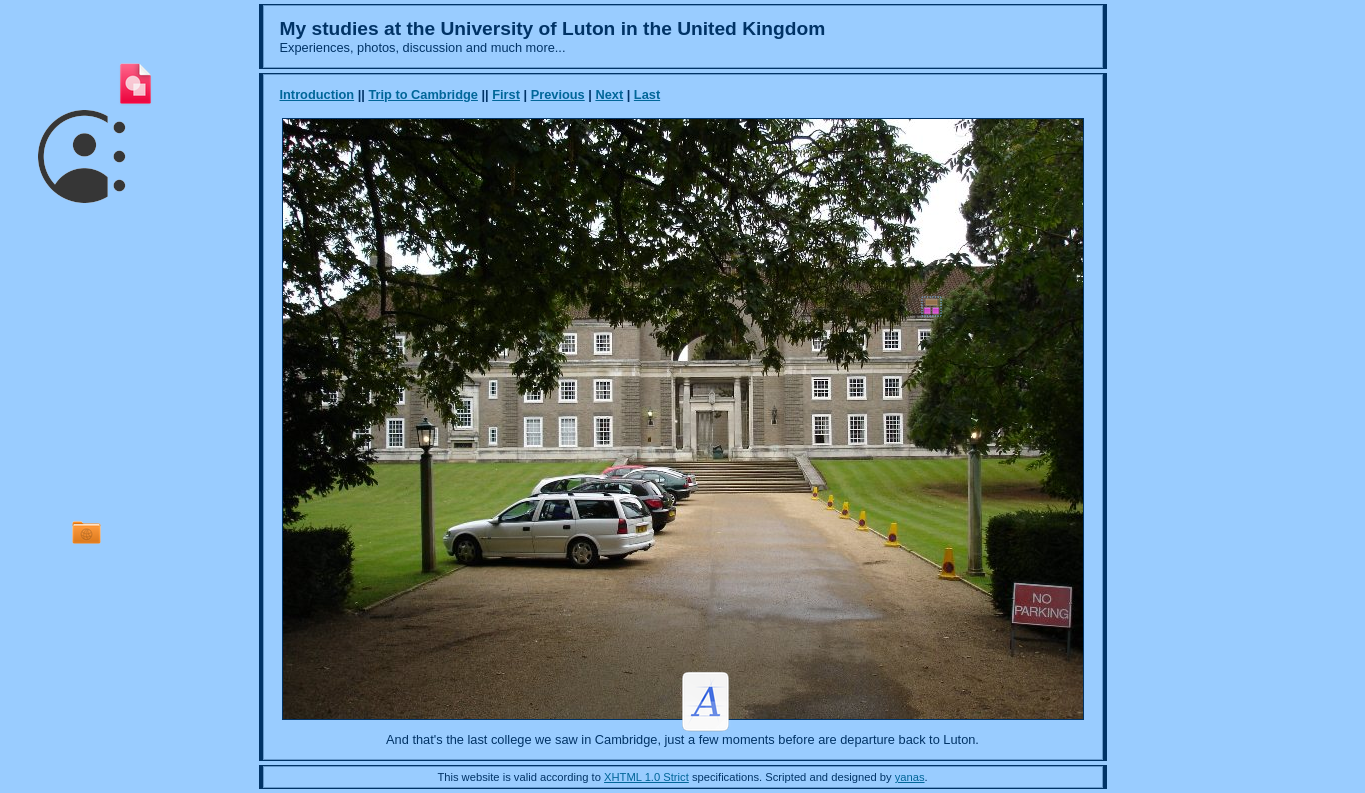 The image size is (1365, 793). What do you see at coordinates (135, 84) in the screenshot?
I see `a google drawings file` at bounding box center [135, 84].